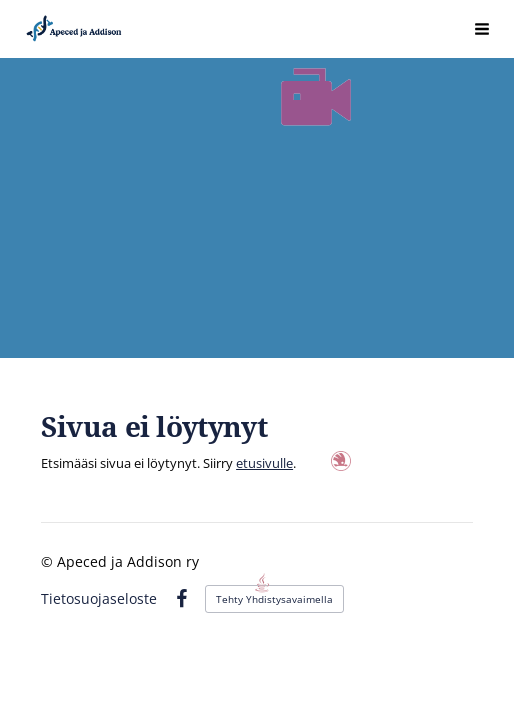  Describe the element at coordinates (341, 461) in the screenshot. I see `Škoda brand logo` at that location.